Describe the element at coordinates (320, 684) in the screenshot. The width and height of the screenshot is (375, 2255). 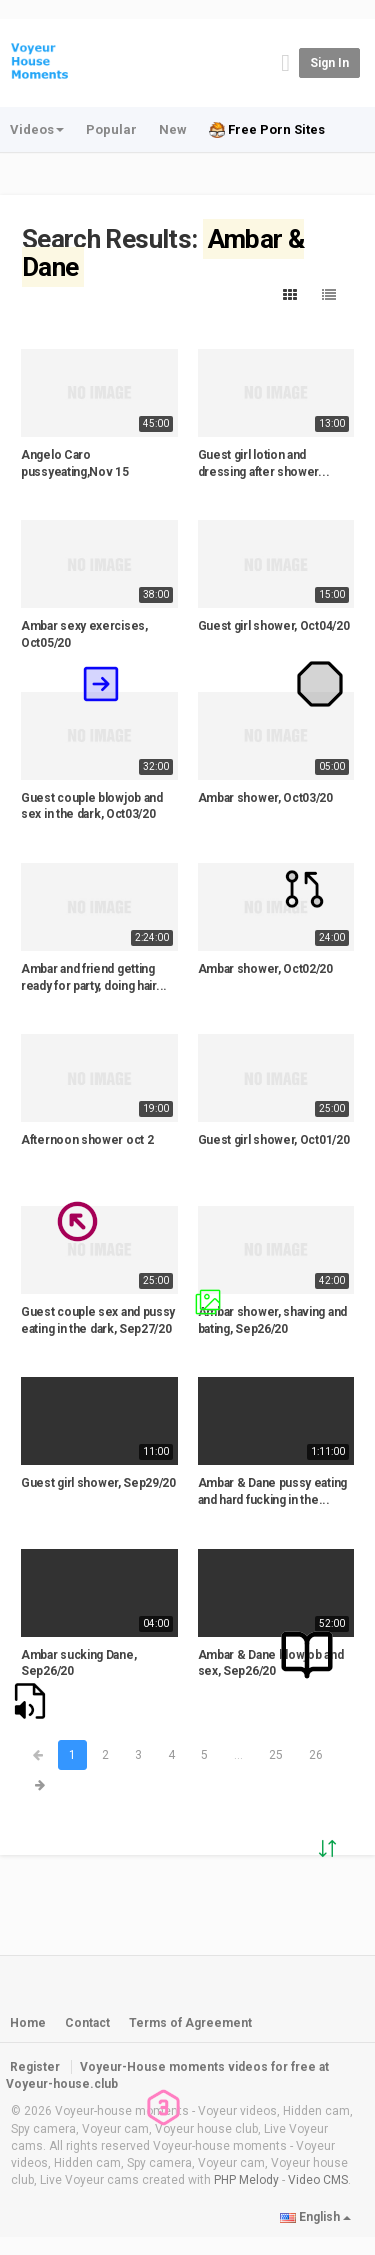
I see `stop or halt action indicator` at that location.